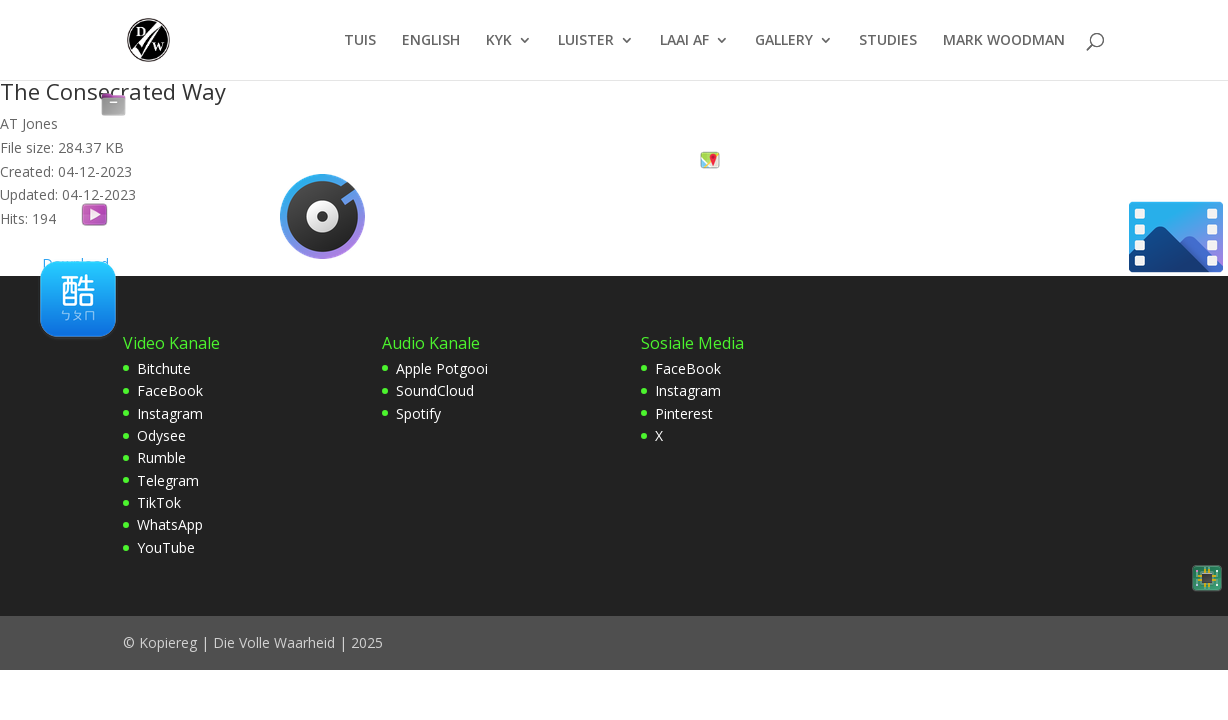 The width and height of the screenshot is (1228, 720). I want to click on open cpu-x system monitoring app, so click(1207, 578).